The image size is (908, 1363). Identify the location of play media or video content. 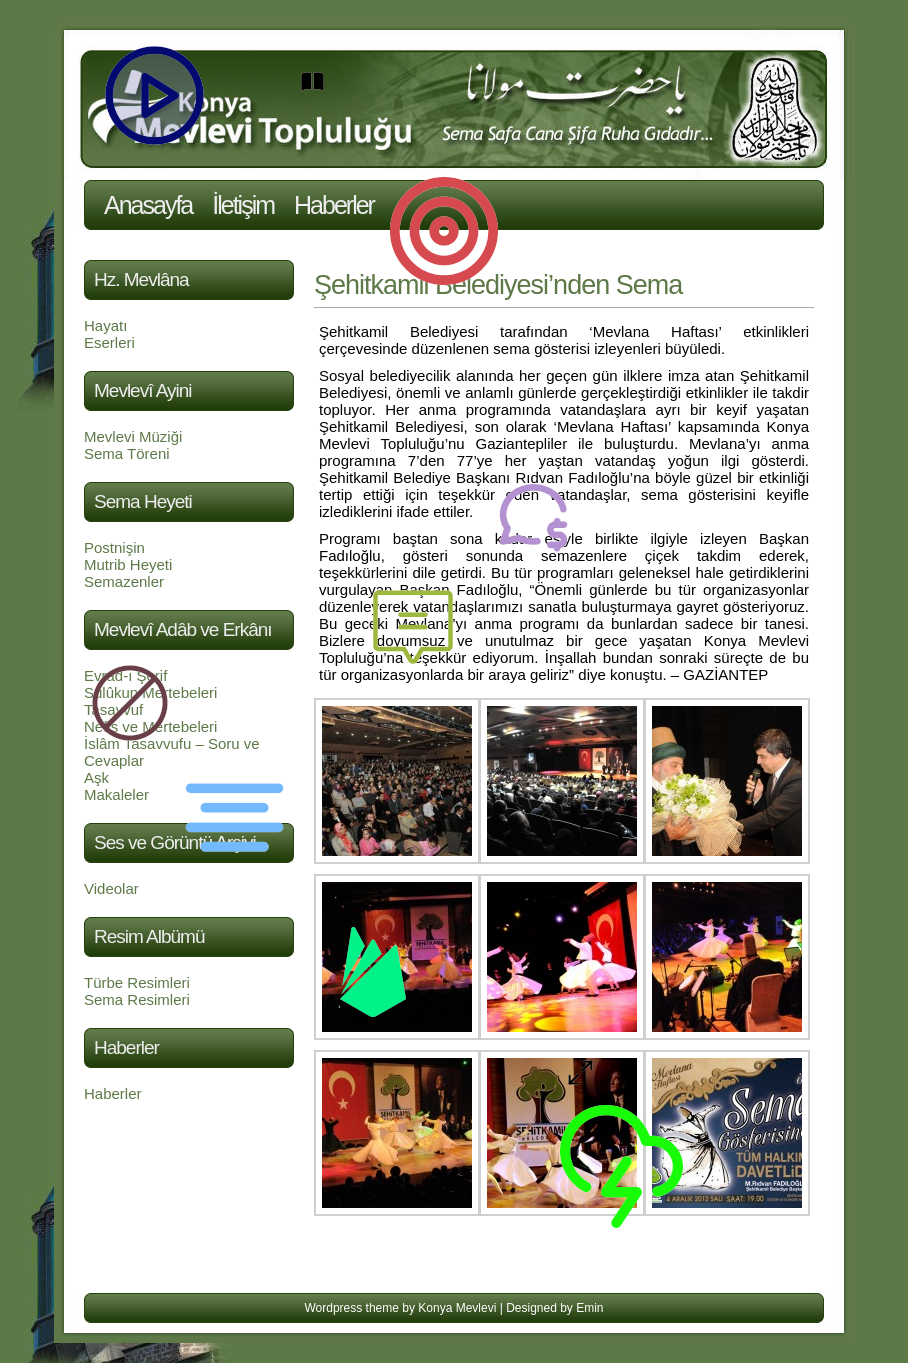
(154, 95).